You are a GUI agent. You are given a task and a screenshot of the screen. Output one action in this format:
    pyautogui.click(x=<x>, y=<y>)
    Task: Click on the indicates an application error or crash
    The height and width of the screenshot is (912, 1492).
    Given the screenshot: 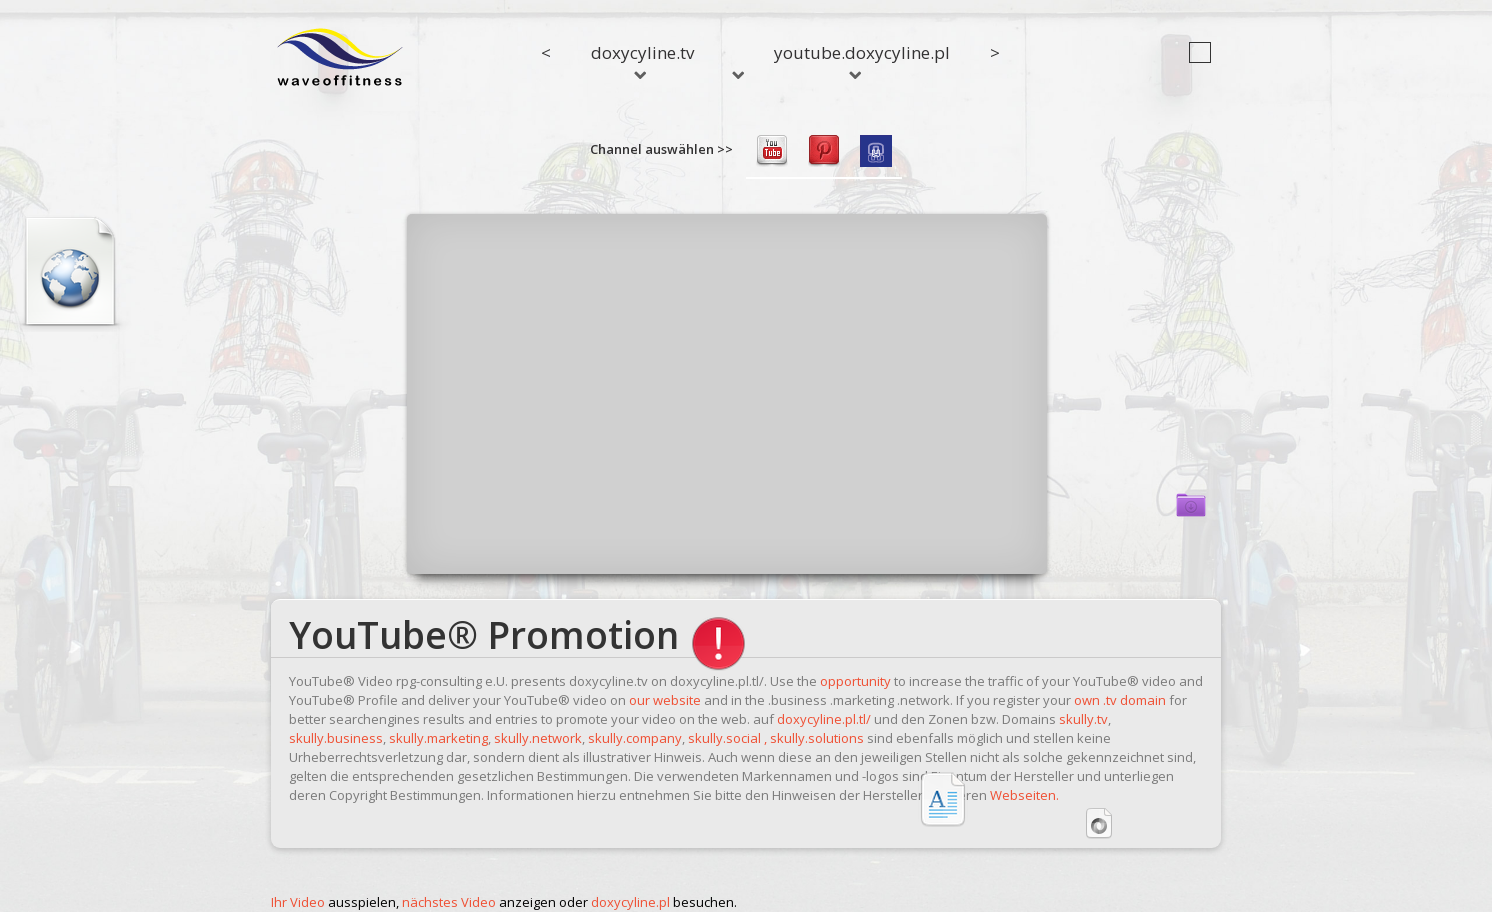 What is the action you would take?
    pyautogui.click(x=718, y=643)
    